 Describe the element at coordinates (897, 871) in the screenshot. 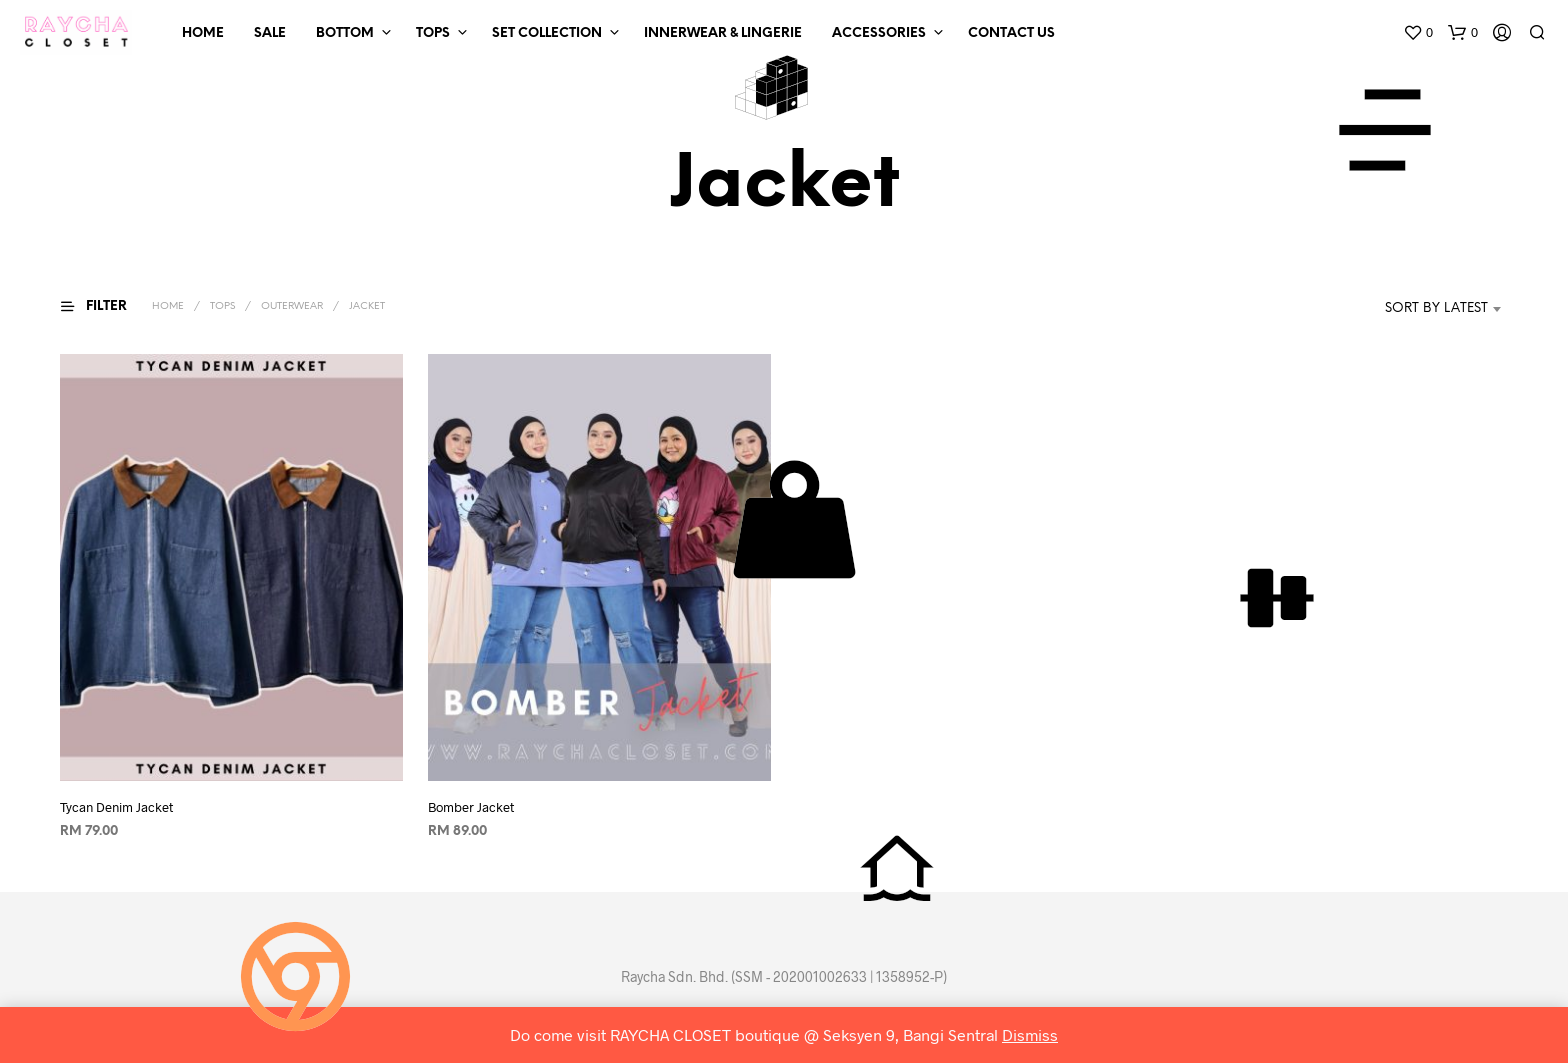

I see `indicates flood warning or alert` at that location.